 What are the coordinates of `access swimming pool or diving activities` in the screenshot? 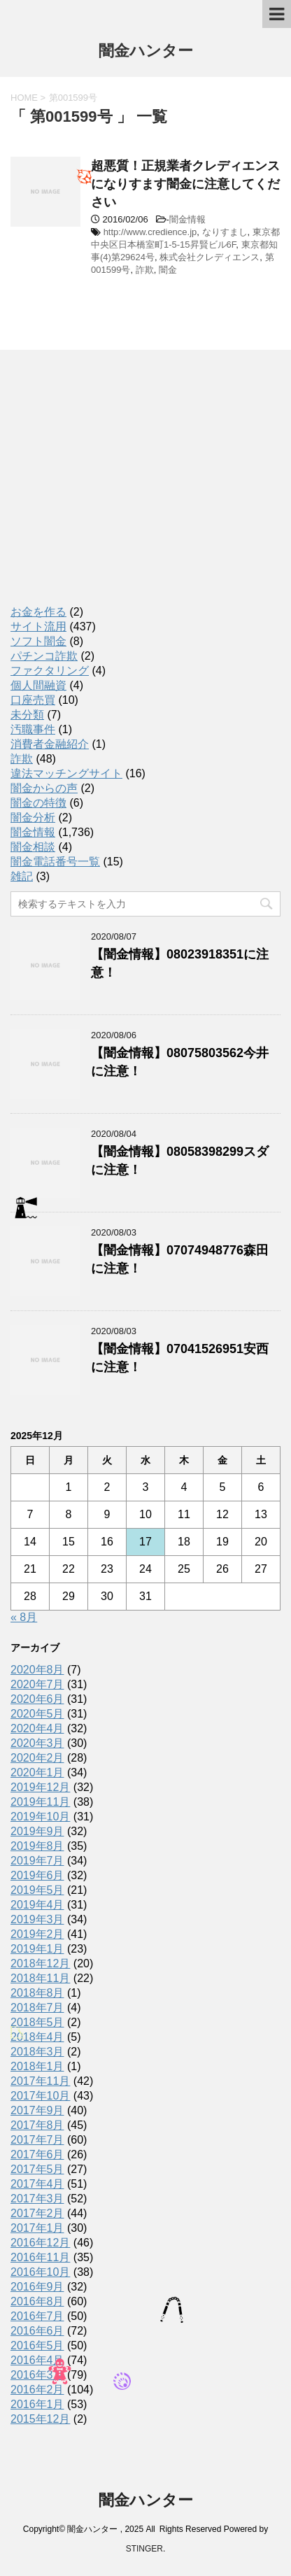 It's located at (17, 2032).